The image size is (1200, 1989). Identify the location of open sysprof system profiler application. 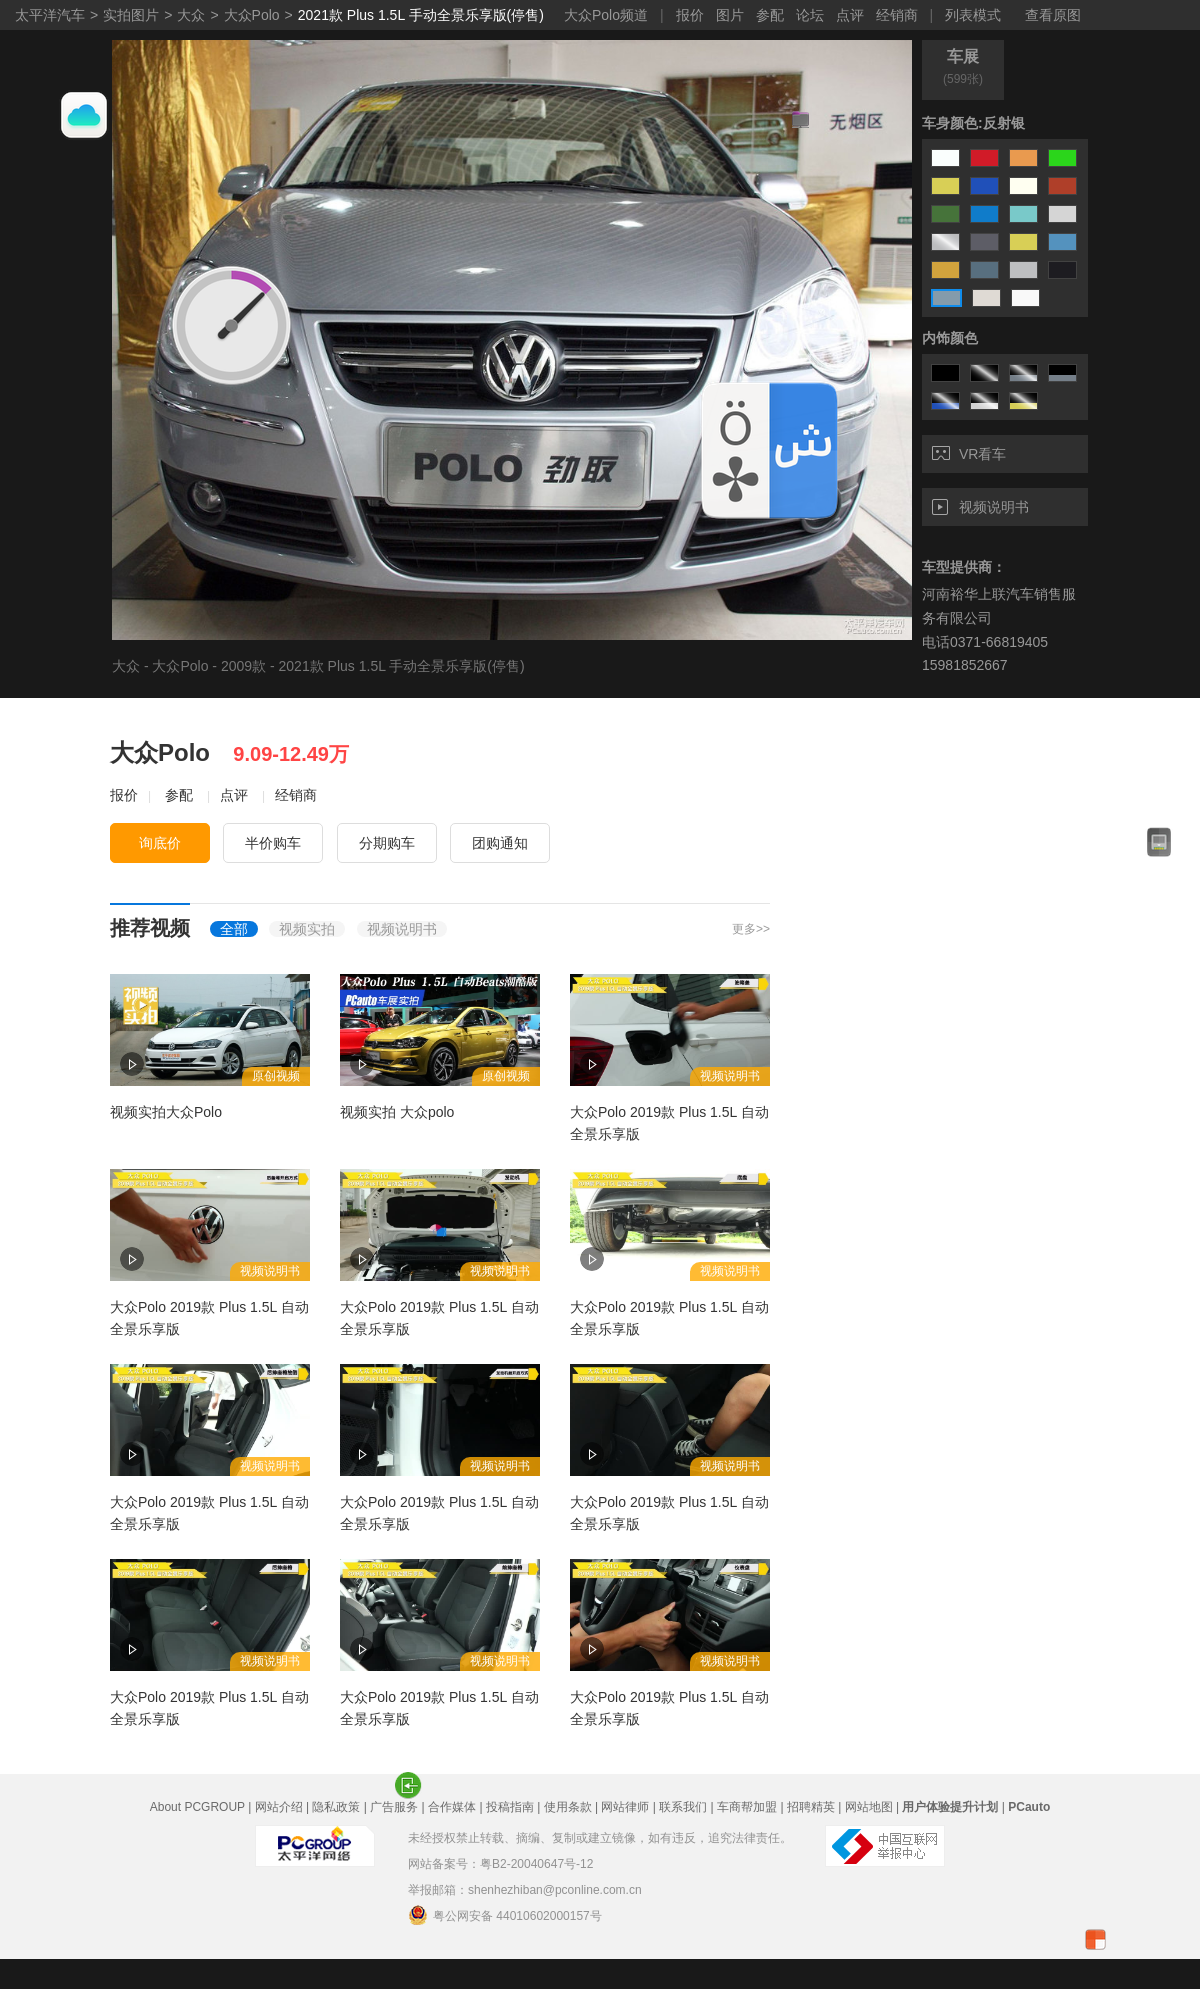
(231, 325).